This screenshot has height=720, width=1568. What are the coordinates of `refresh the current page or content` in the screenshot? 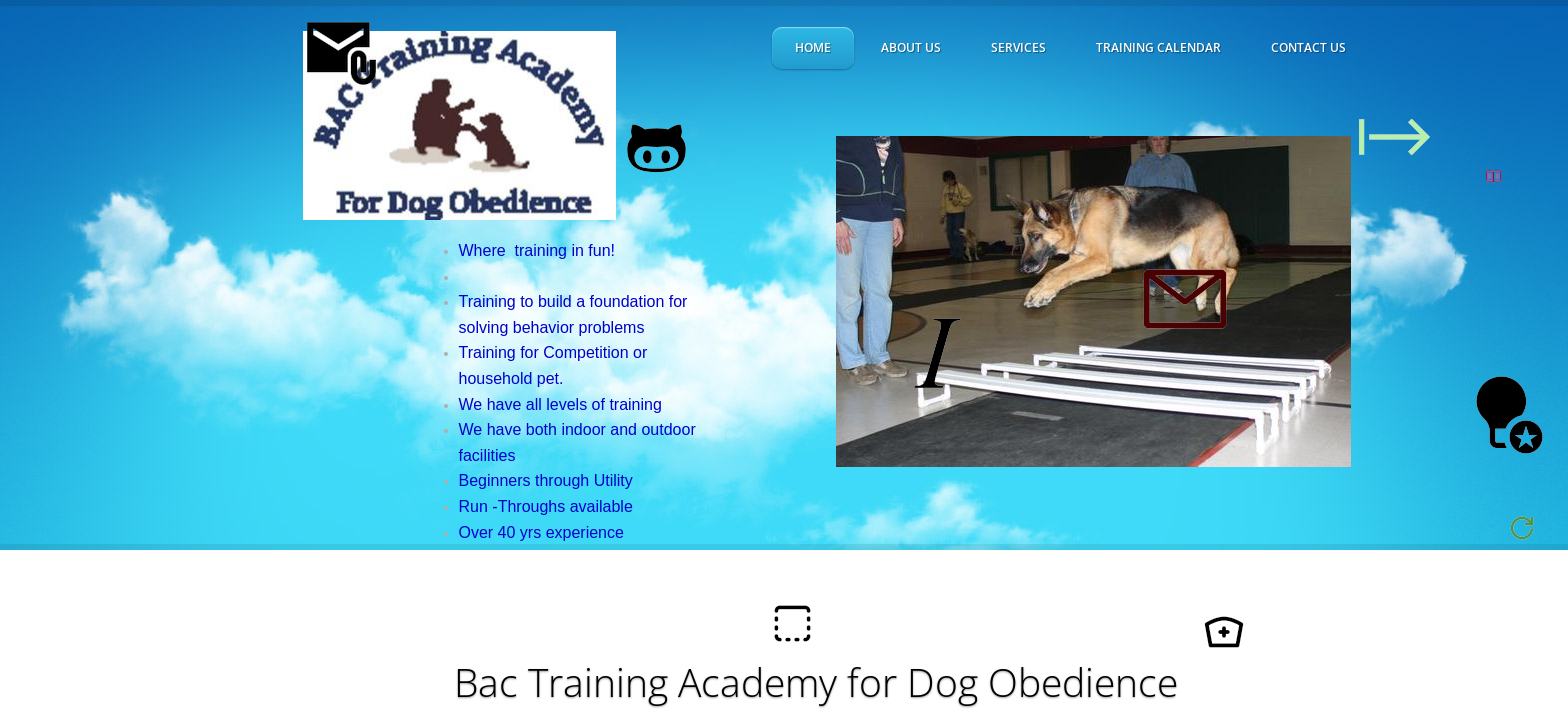 It's located at (1522, 528).